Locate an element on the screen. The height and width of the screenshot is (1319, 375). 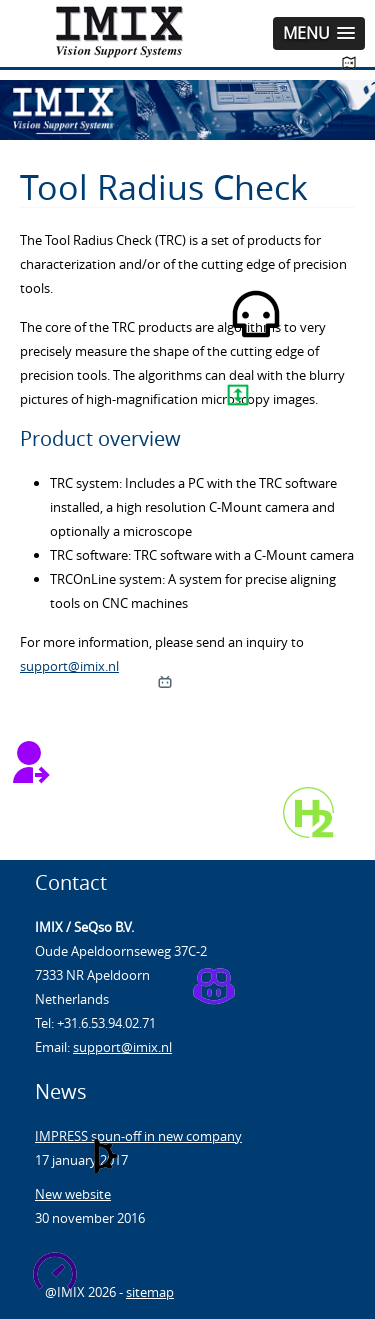
indicates dangerous or hazardous content is located at coordinates (256, 314).